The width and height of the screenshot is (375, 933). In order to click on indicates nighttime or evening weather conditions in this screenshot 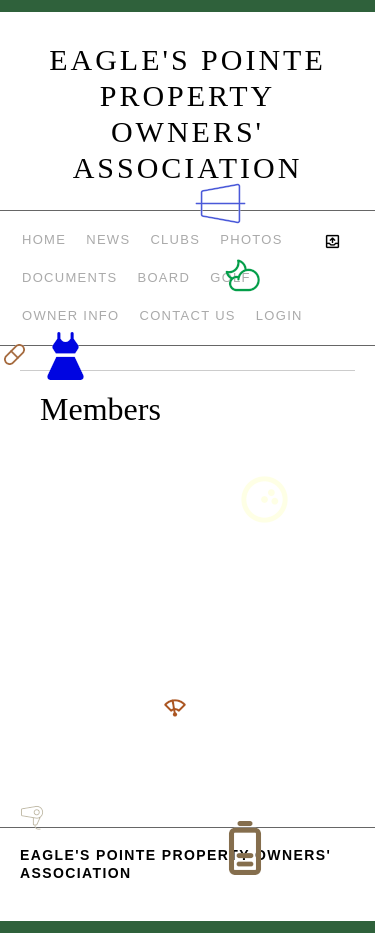, I will do `click(242, 277)`.